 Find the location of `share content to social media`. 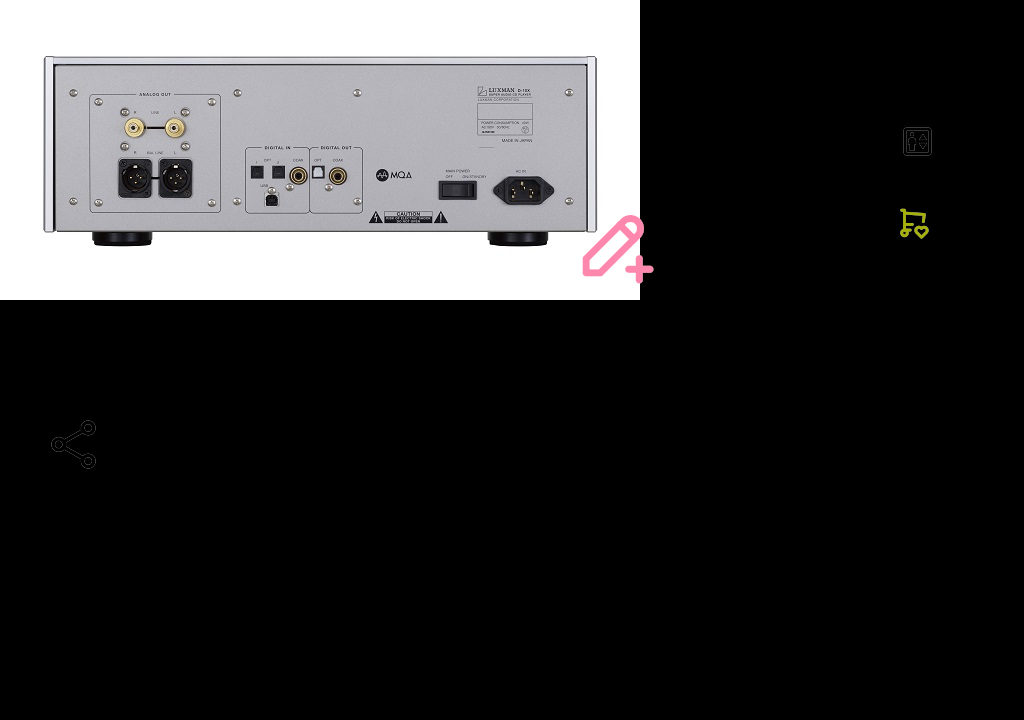

share content to social media is located at coordinates (73, 444).